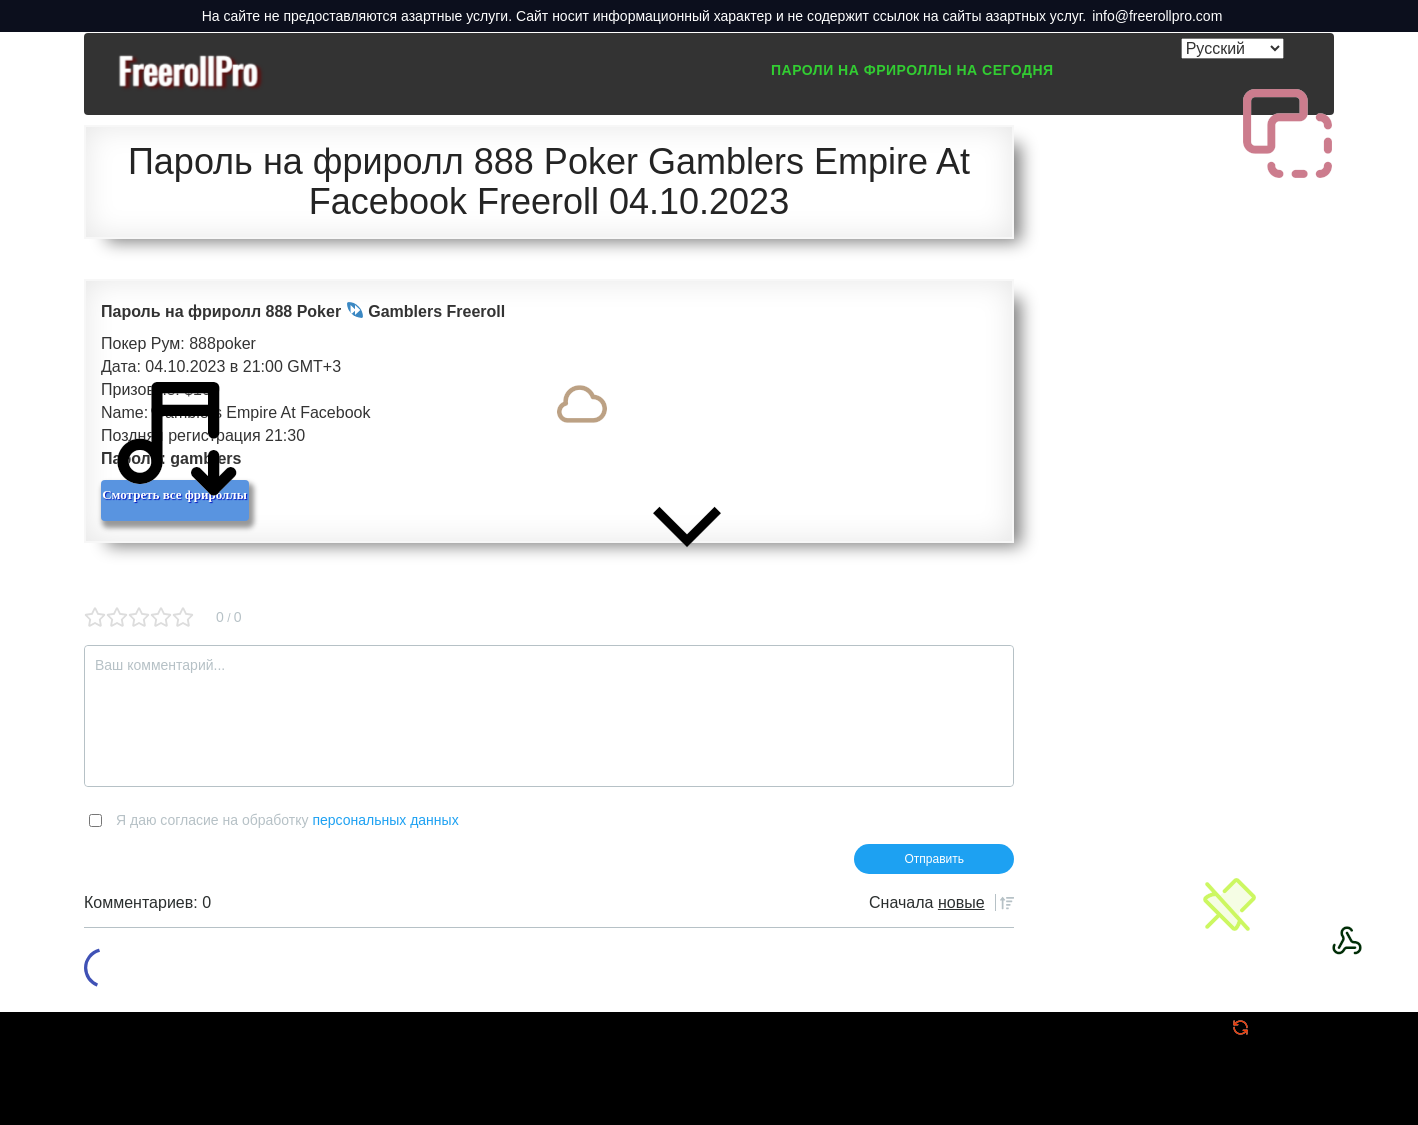  What do you see at coordinates (1240, 1027) in the screenshot?
I see `refresh or reload content` at bounding box center [1240, 1027].